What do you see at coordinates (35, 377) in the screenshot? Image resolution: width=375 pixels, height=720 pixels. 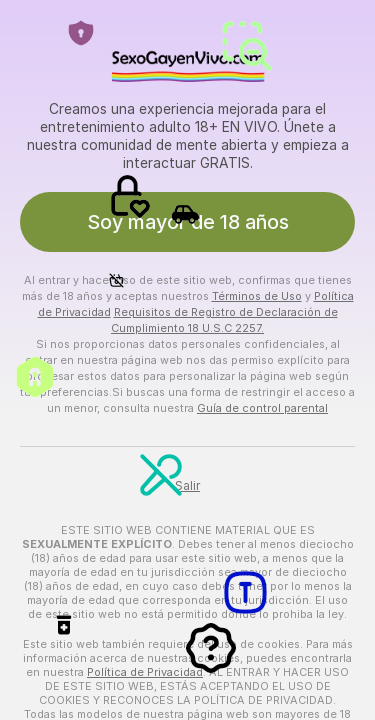 I see `select option A in a multiple choice interface` at bounding box center [35, 377].